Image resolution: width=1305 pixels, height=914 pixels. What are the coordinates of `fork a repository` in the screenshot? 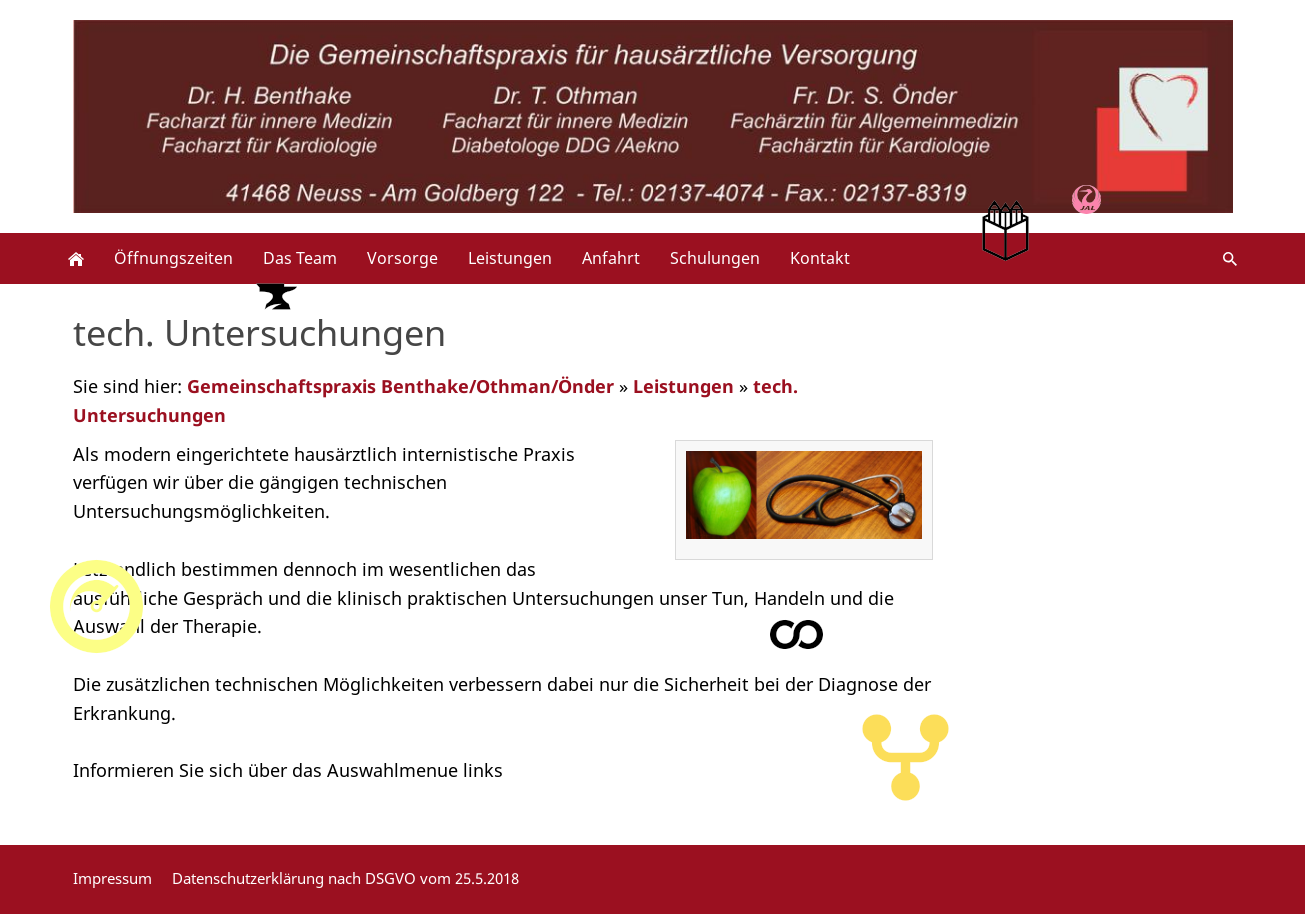 It's located at (905, 757).